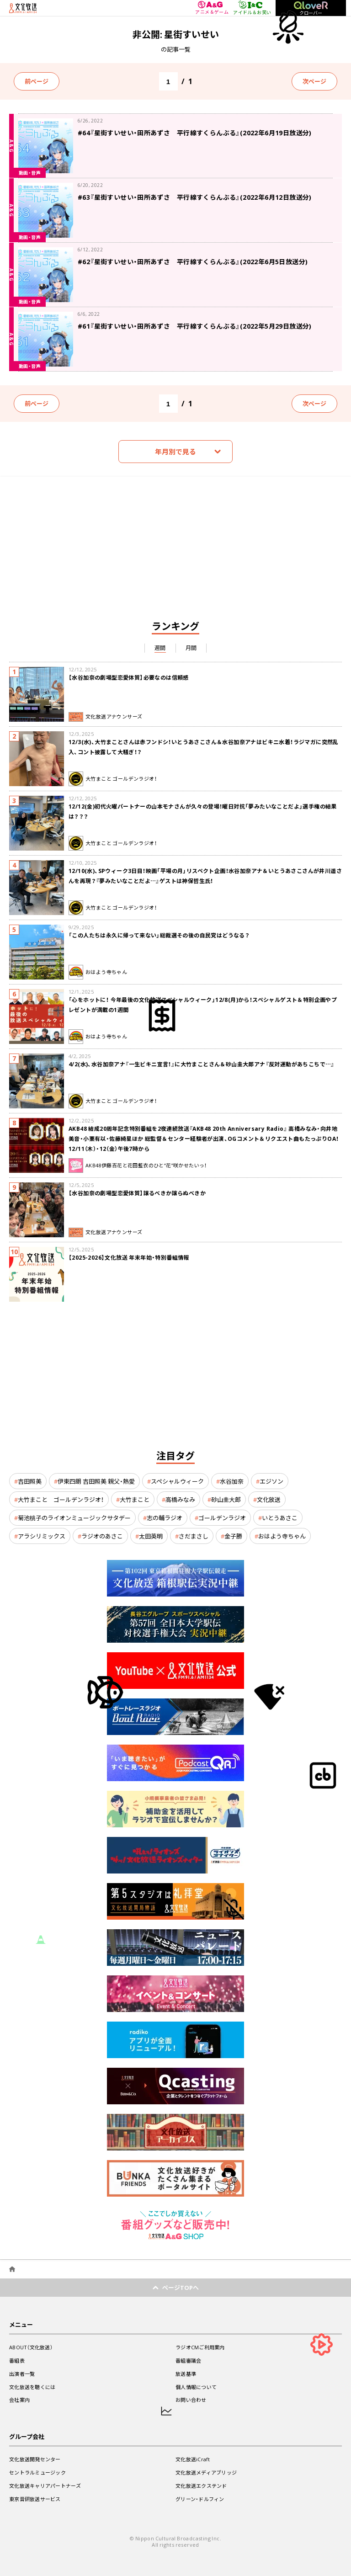 The width and height of the screenshot is (351, 2576). What do you see at coordinates (288, 27) in the screenshot?
I see `access campfire or outdoor activity features` at bounding box center [288, 27].